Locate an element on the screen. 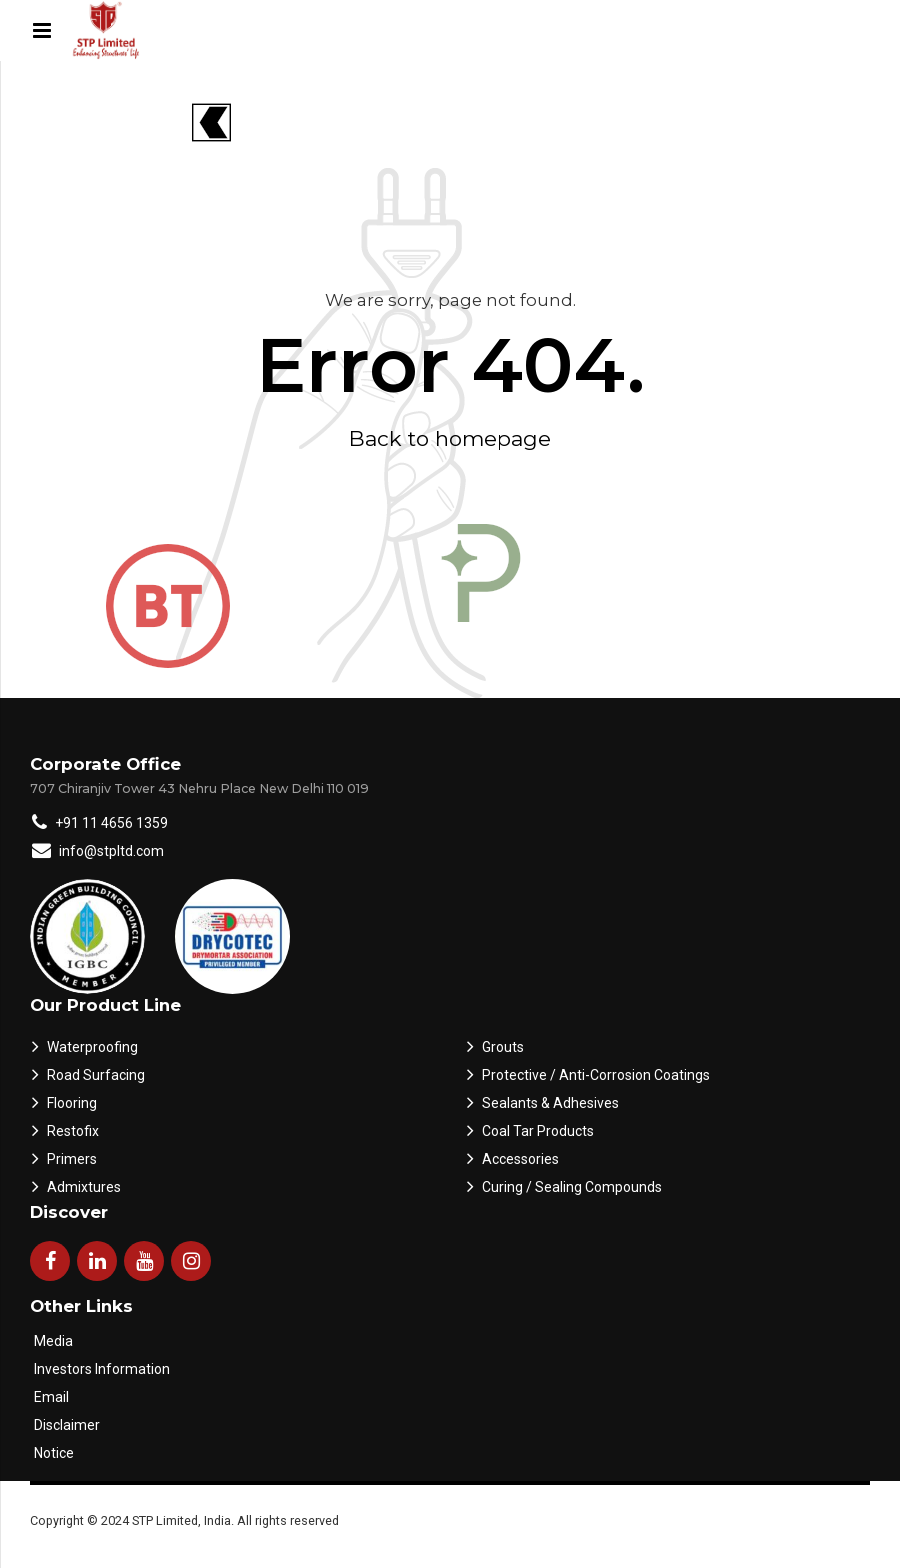 The image size is (900, 1568). thurgauer kantonalbank logo is located at coordinates (211, 122).